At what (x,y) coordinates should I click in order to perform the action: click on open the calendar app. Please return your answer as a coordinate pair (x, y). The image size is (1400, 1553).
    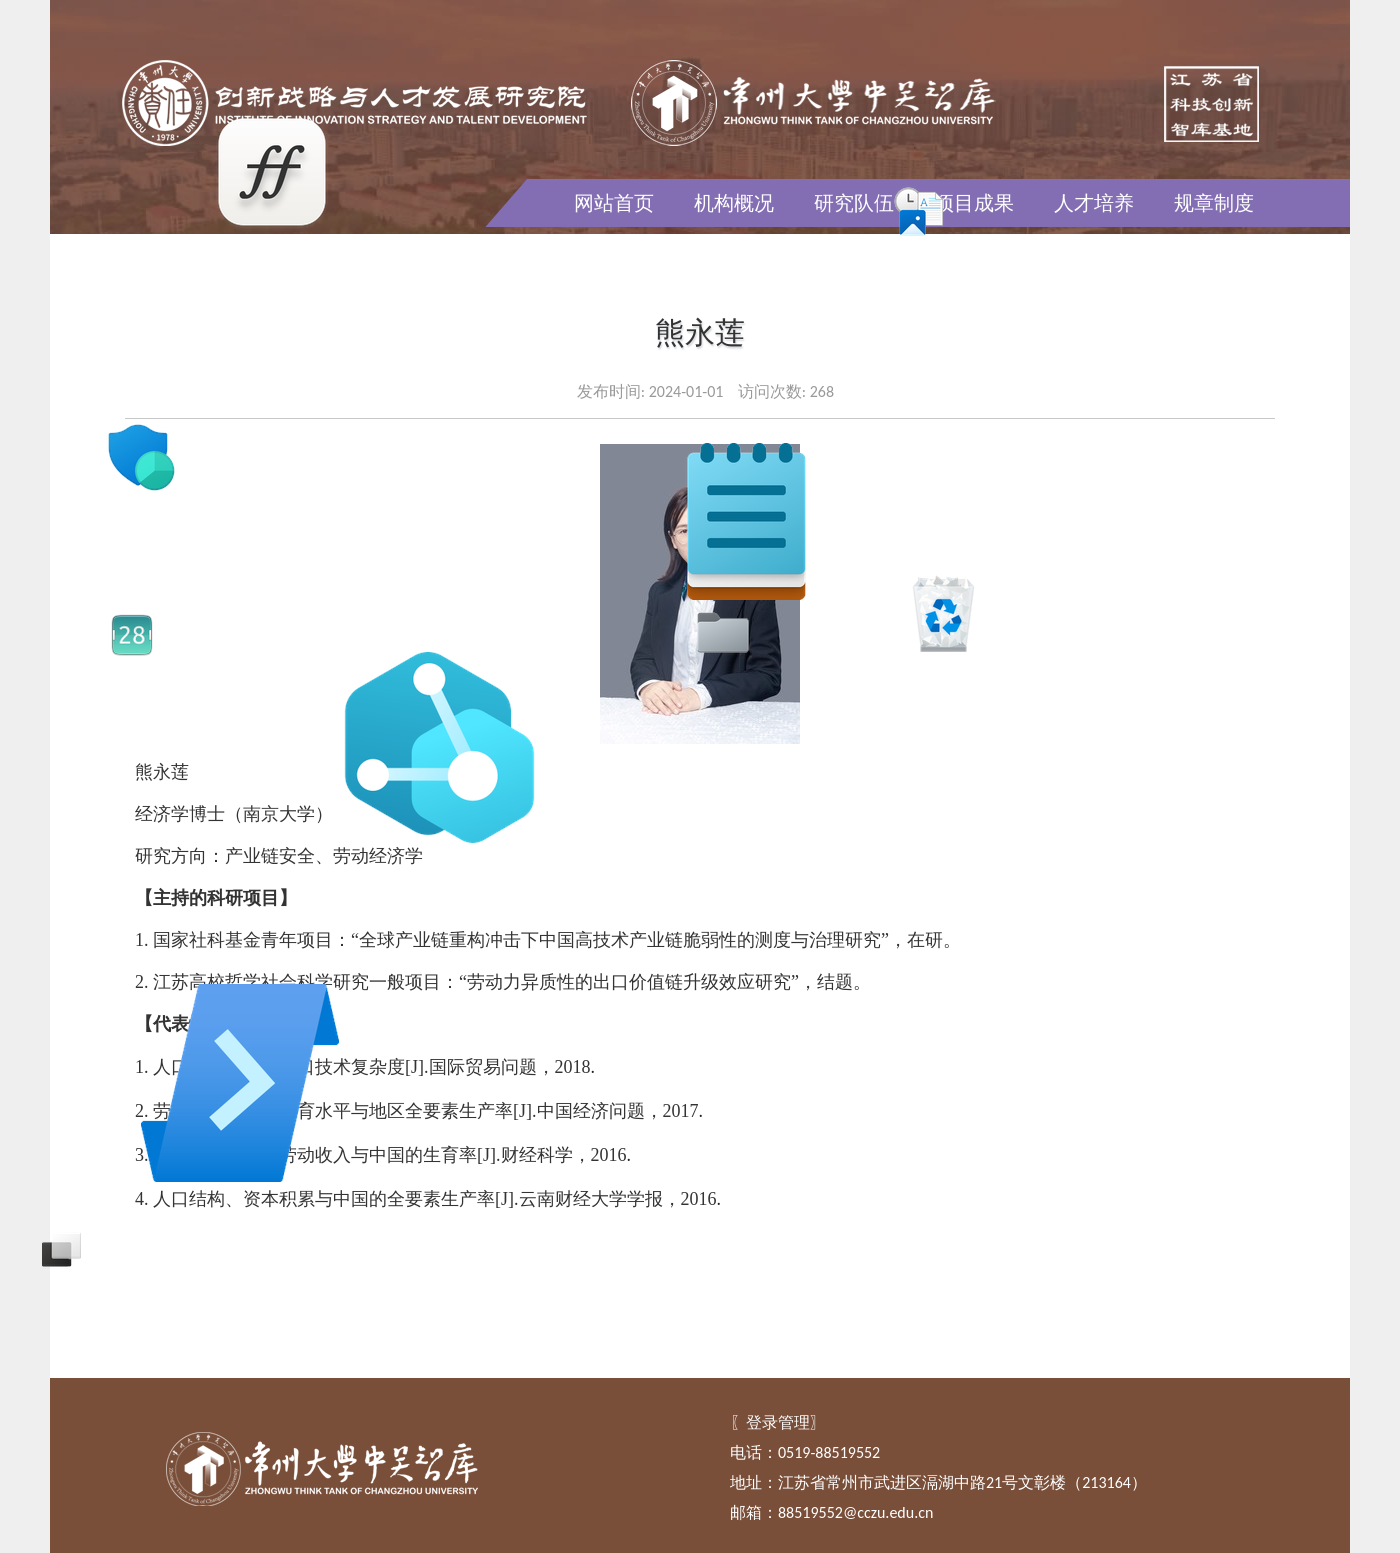
    Looking at the image, I should click on (132, 635).